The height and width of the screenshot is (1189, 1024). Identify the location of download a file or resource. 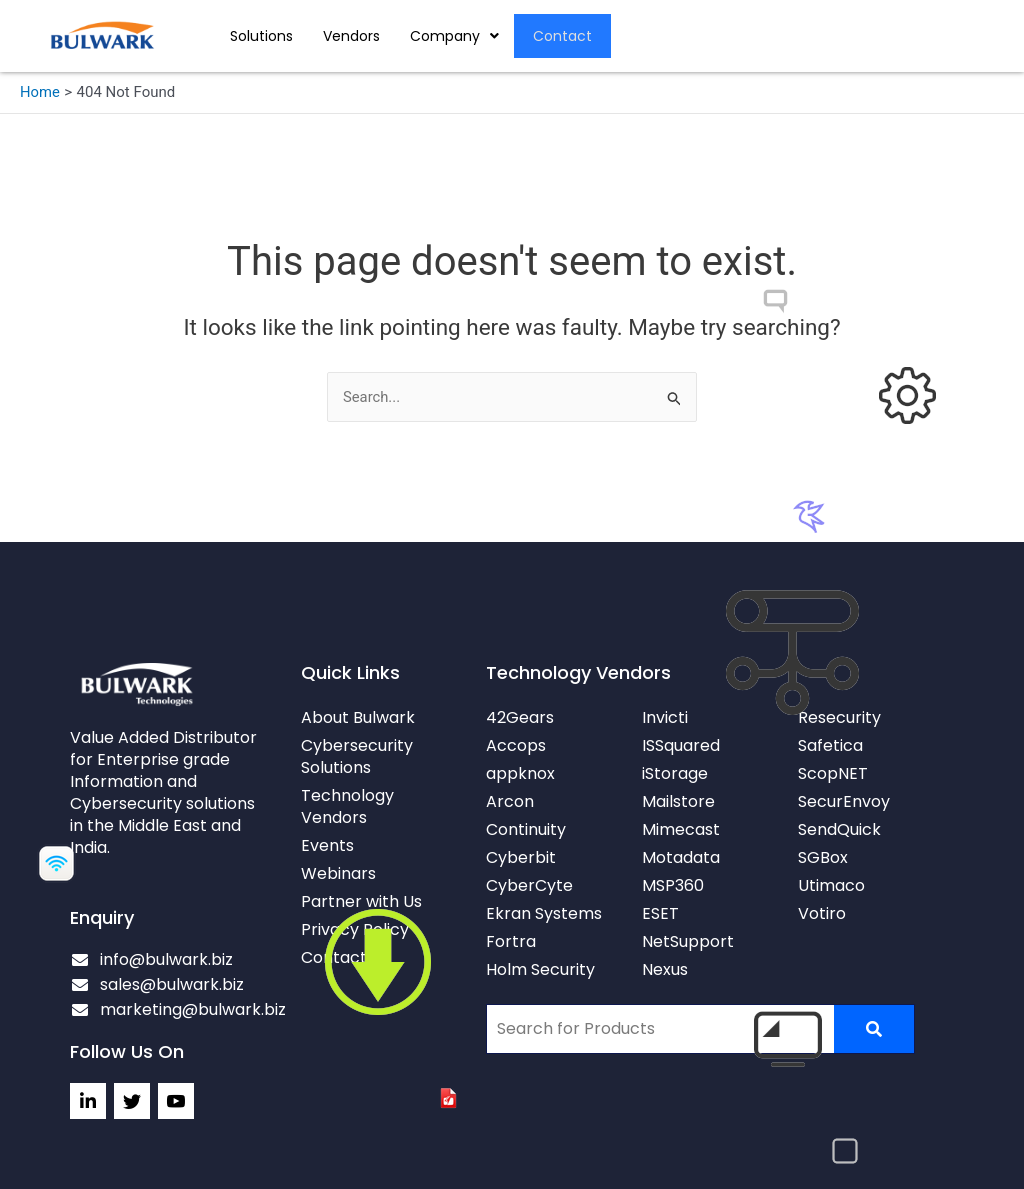
(378, 962).